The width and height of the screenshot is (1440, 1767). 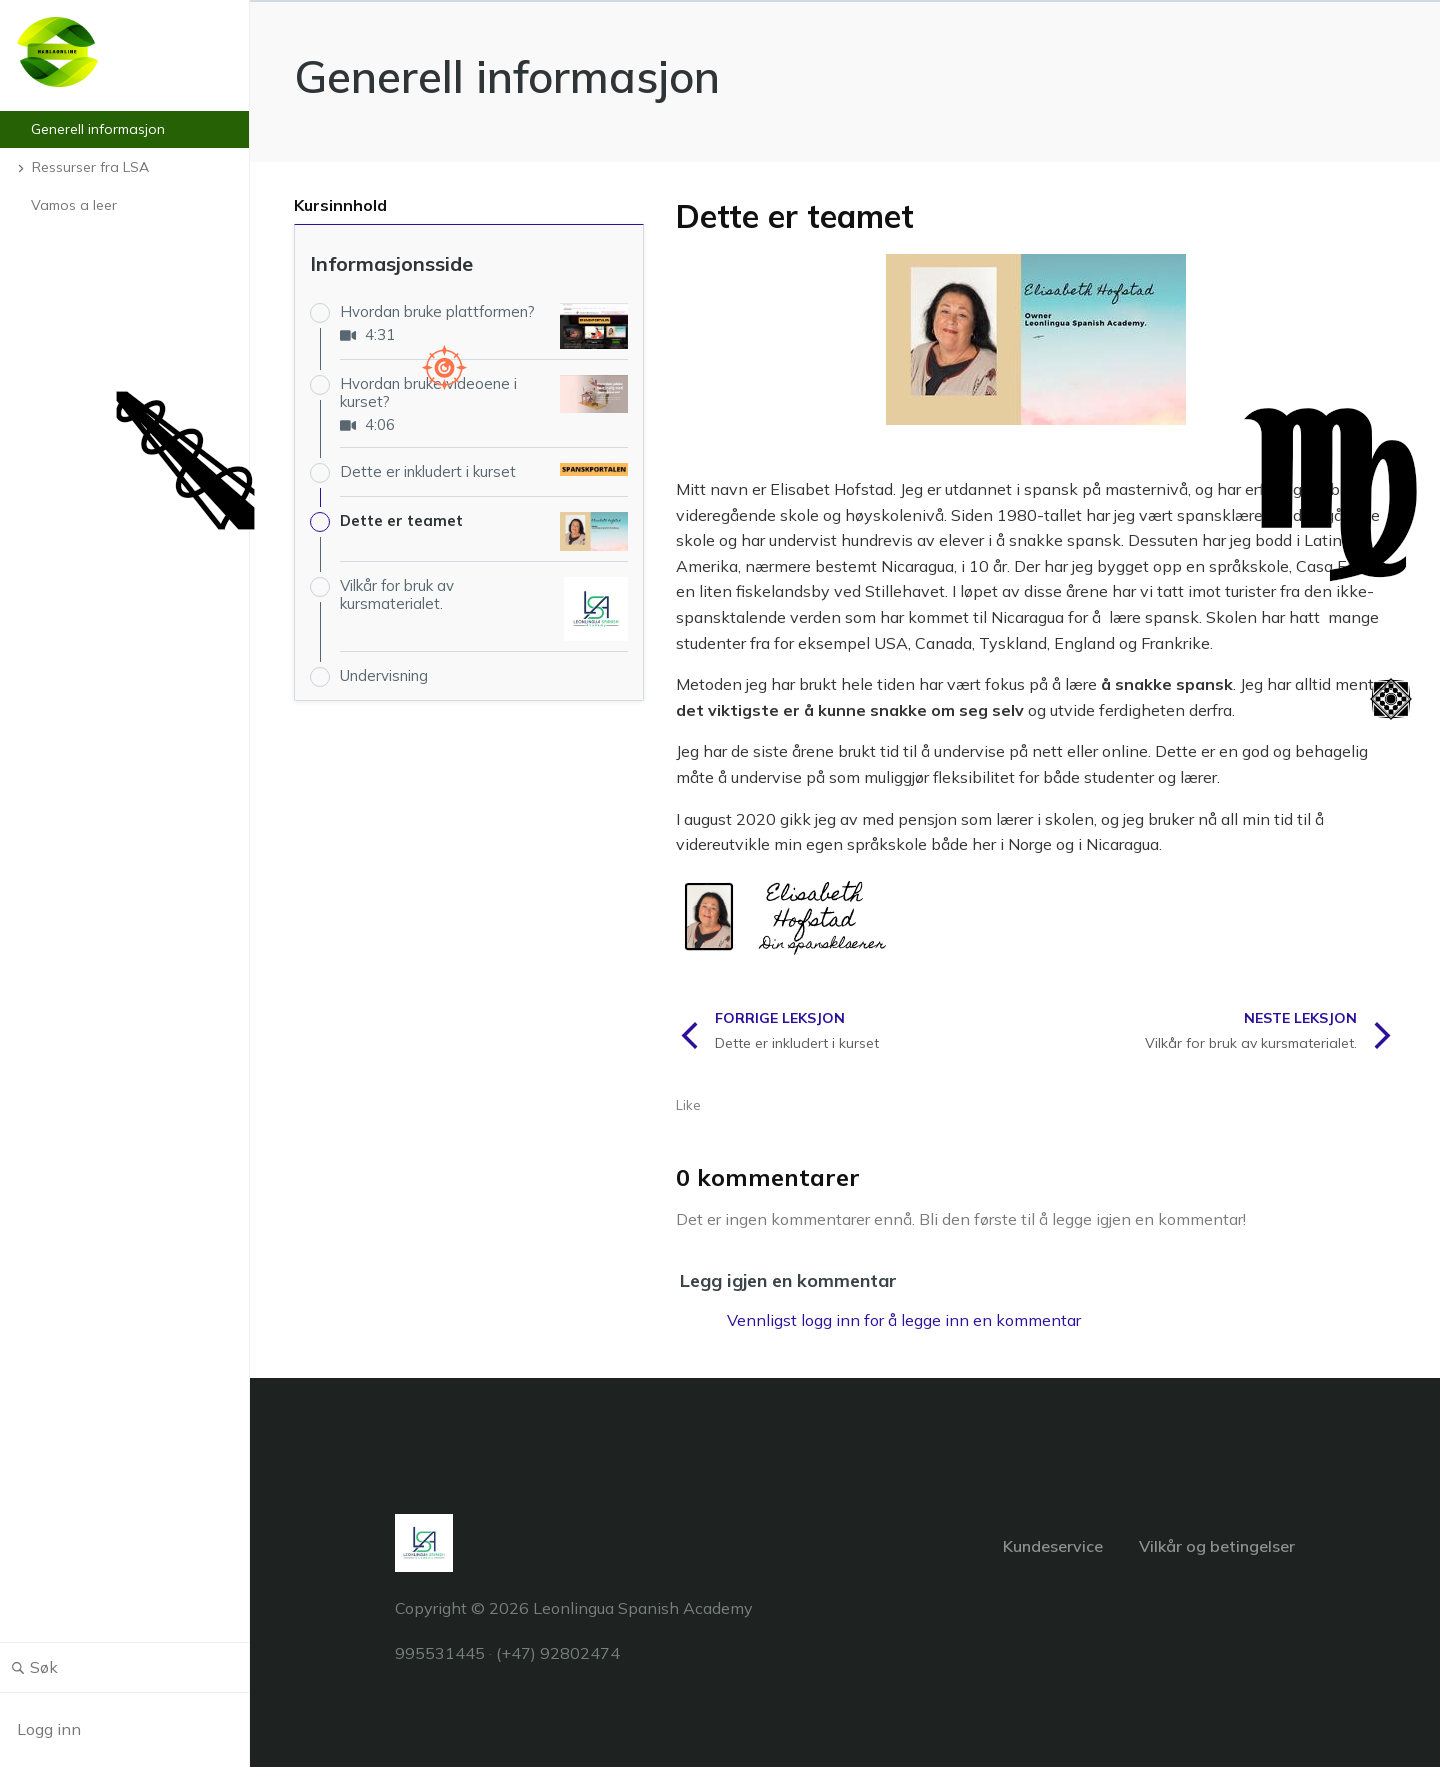 What do you see at coordinates (185, 460) in the screenshot?
I see `activate wave or beam attack` at bounding box center [185, 460].